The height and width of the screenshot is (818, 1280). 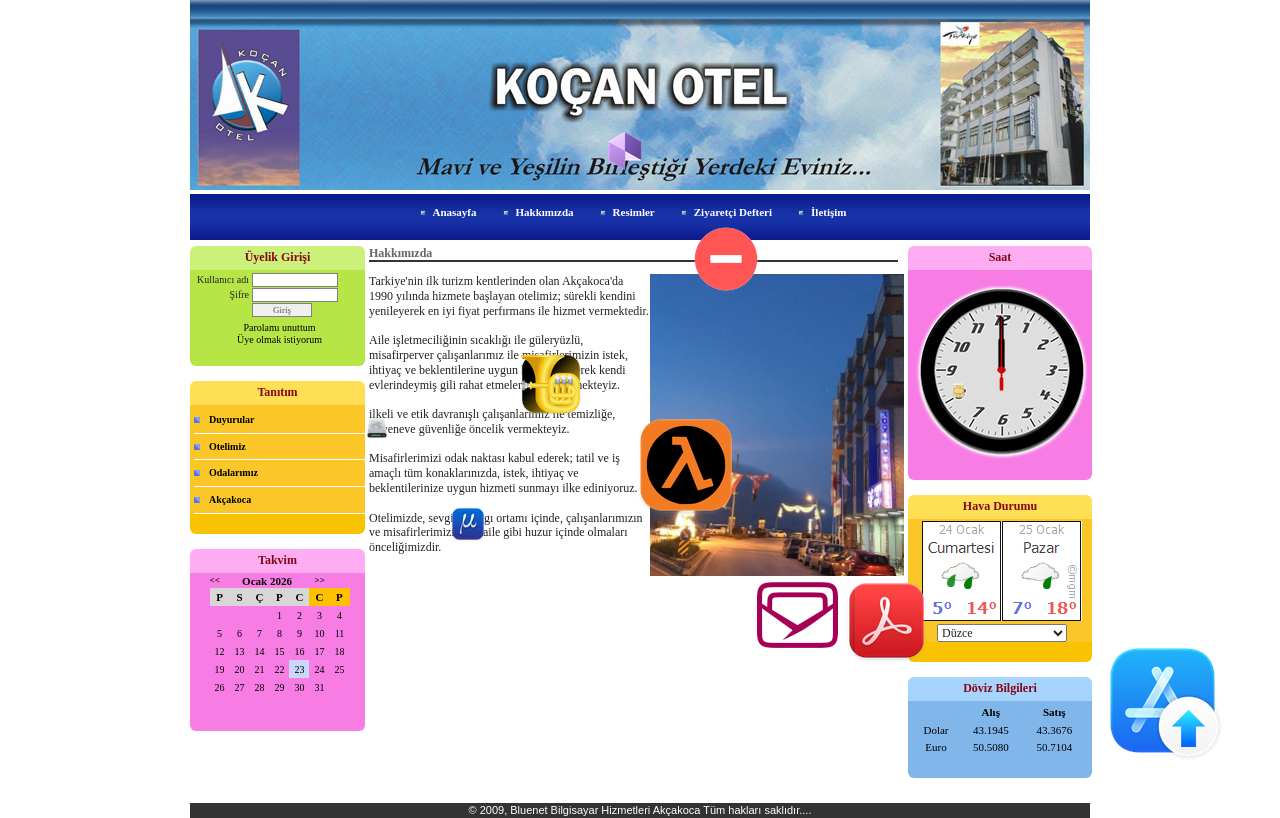 I want to click on launch half-life game, so click(x=686, y=465).